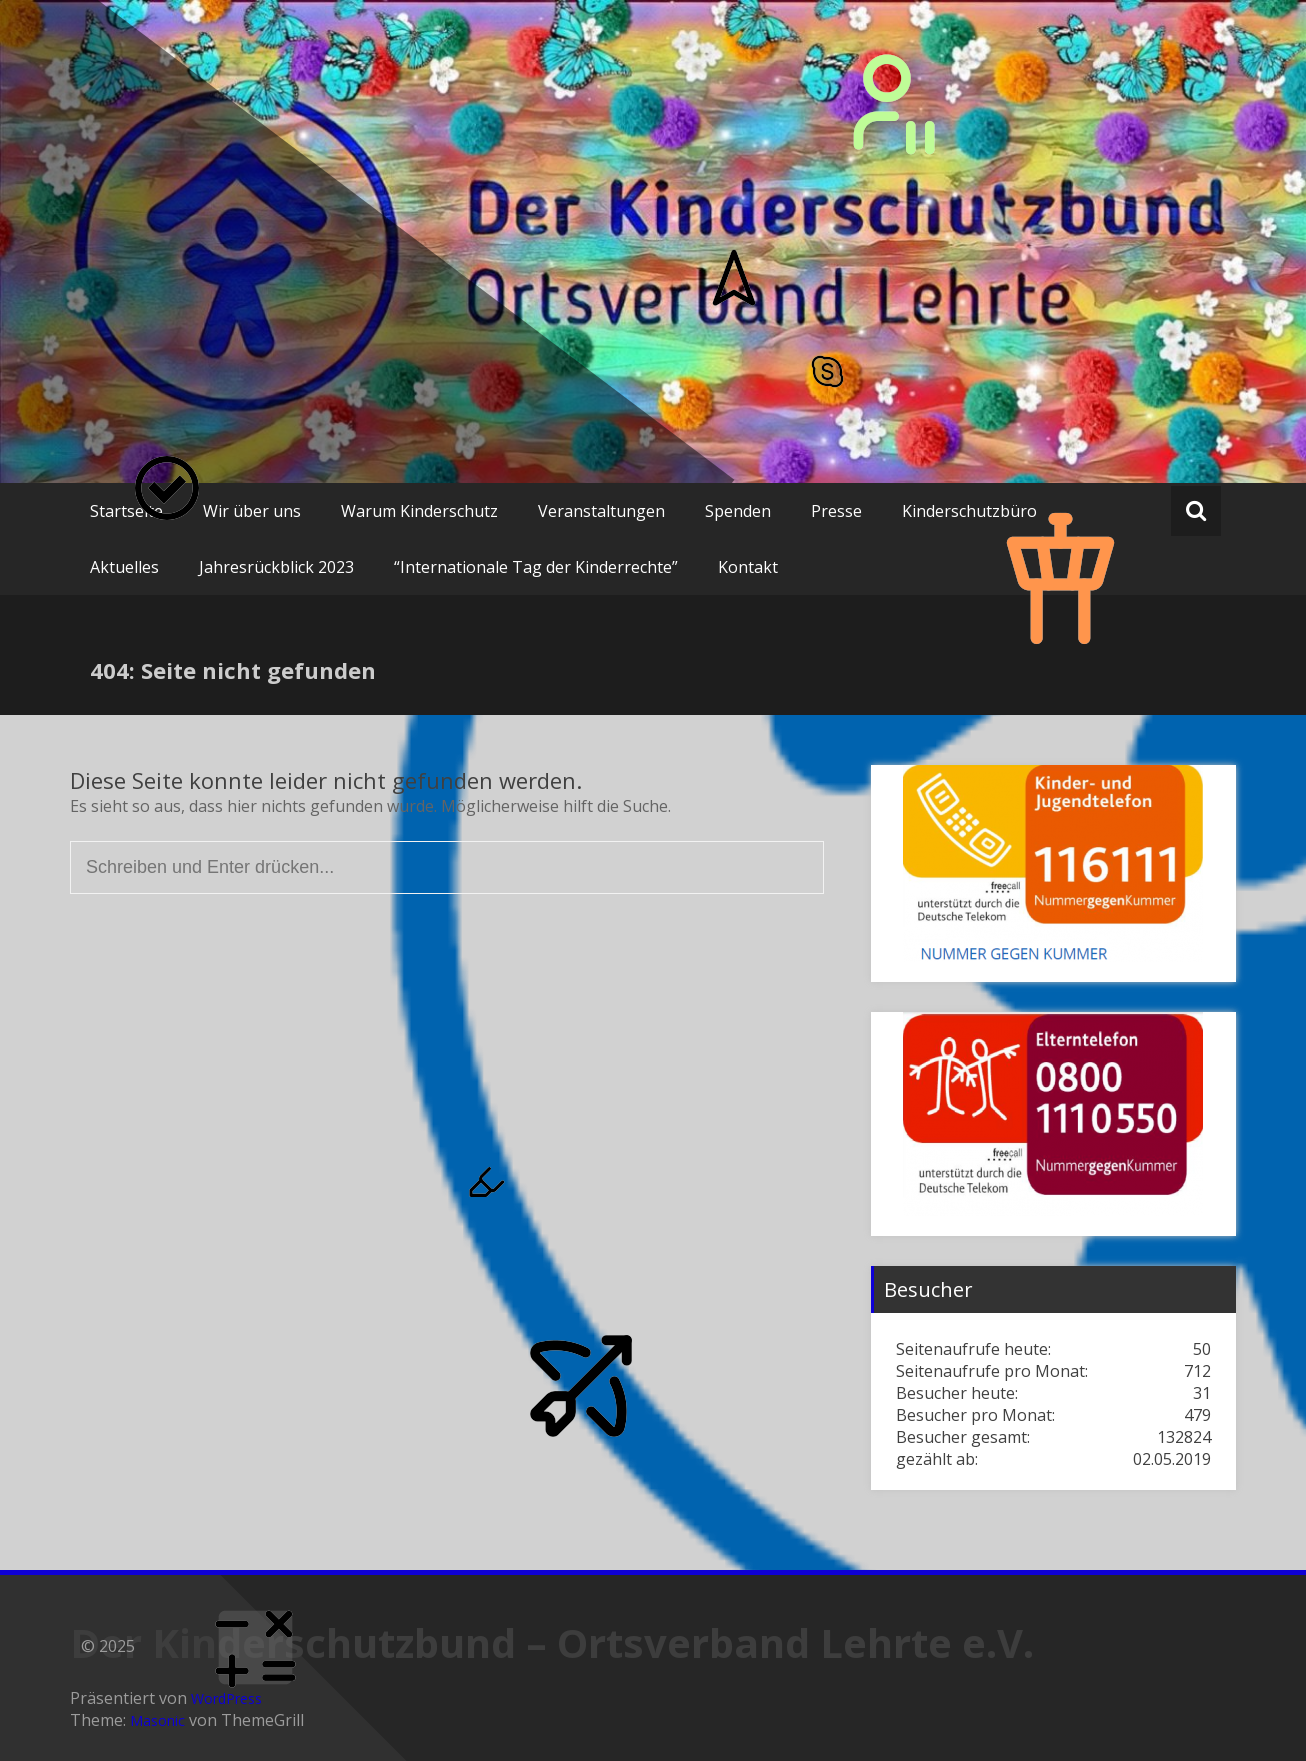 The image size is (1306, 1761). What do you see at coordinates (581, 1386) in the screenshot?
I see `archery or hunting game mode` at bounding box center [581, 1386].